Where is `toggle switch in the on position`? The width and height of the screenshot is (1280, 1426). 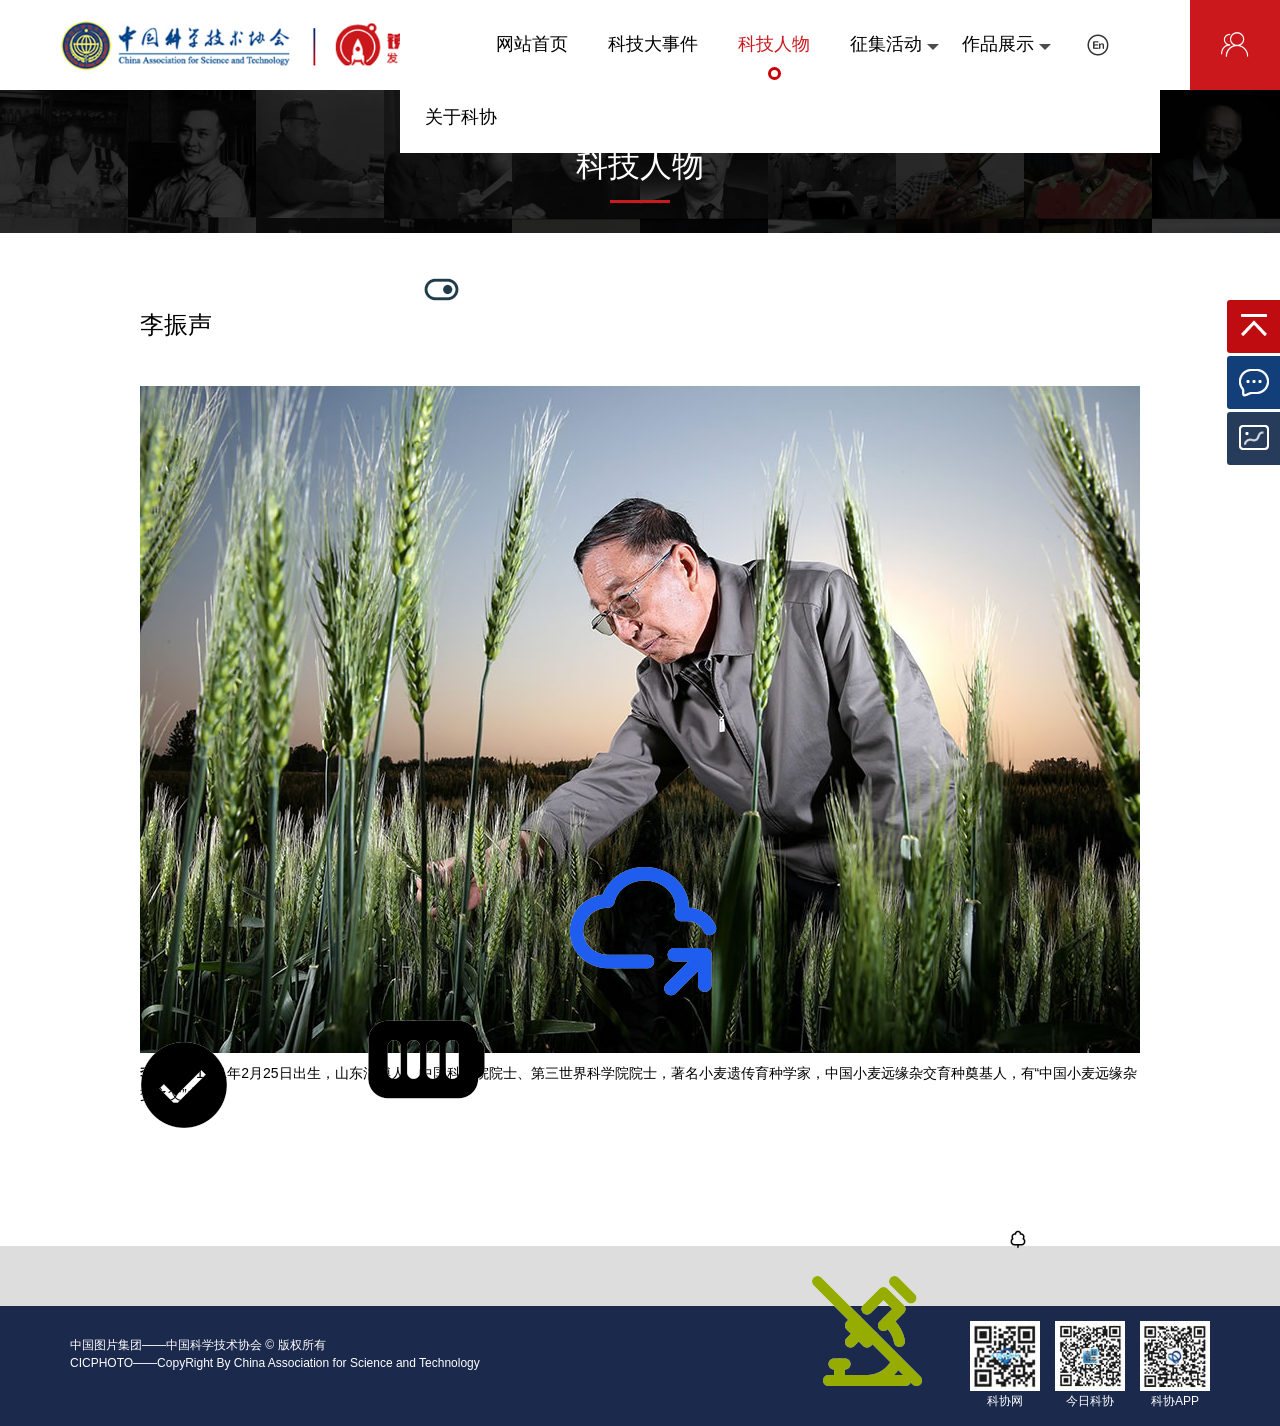 toggle switch in the on position is located at coordinates (441, 289).